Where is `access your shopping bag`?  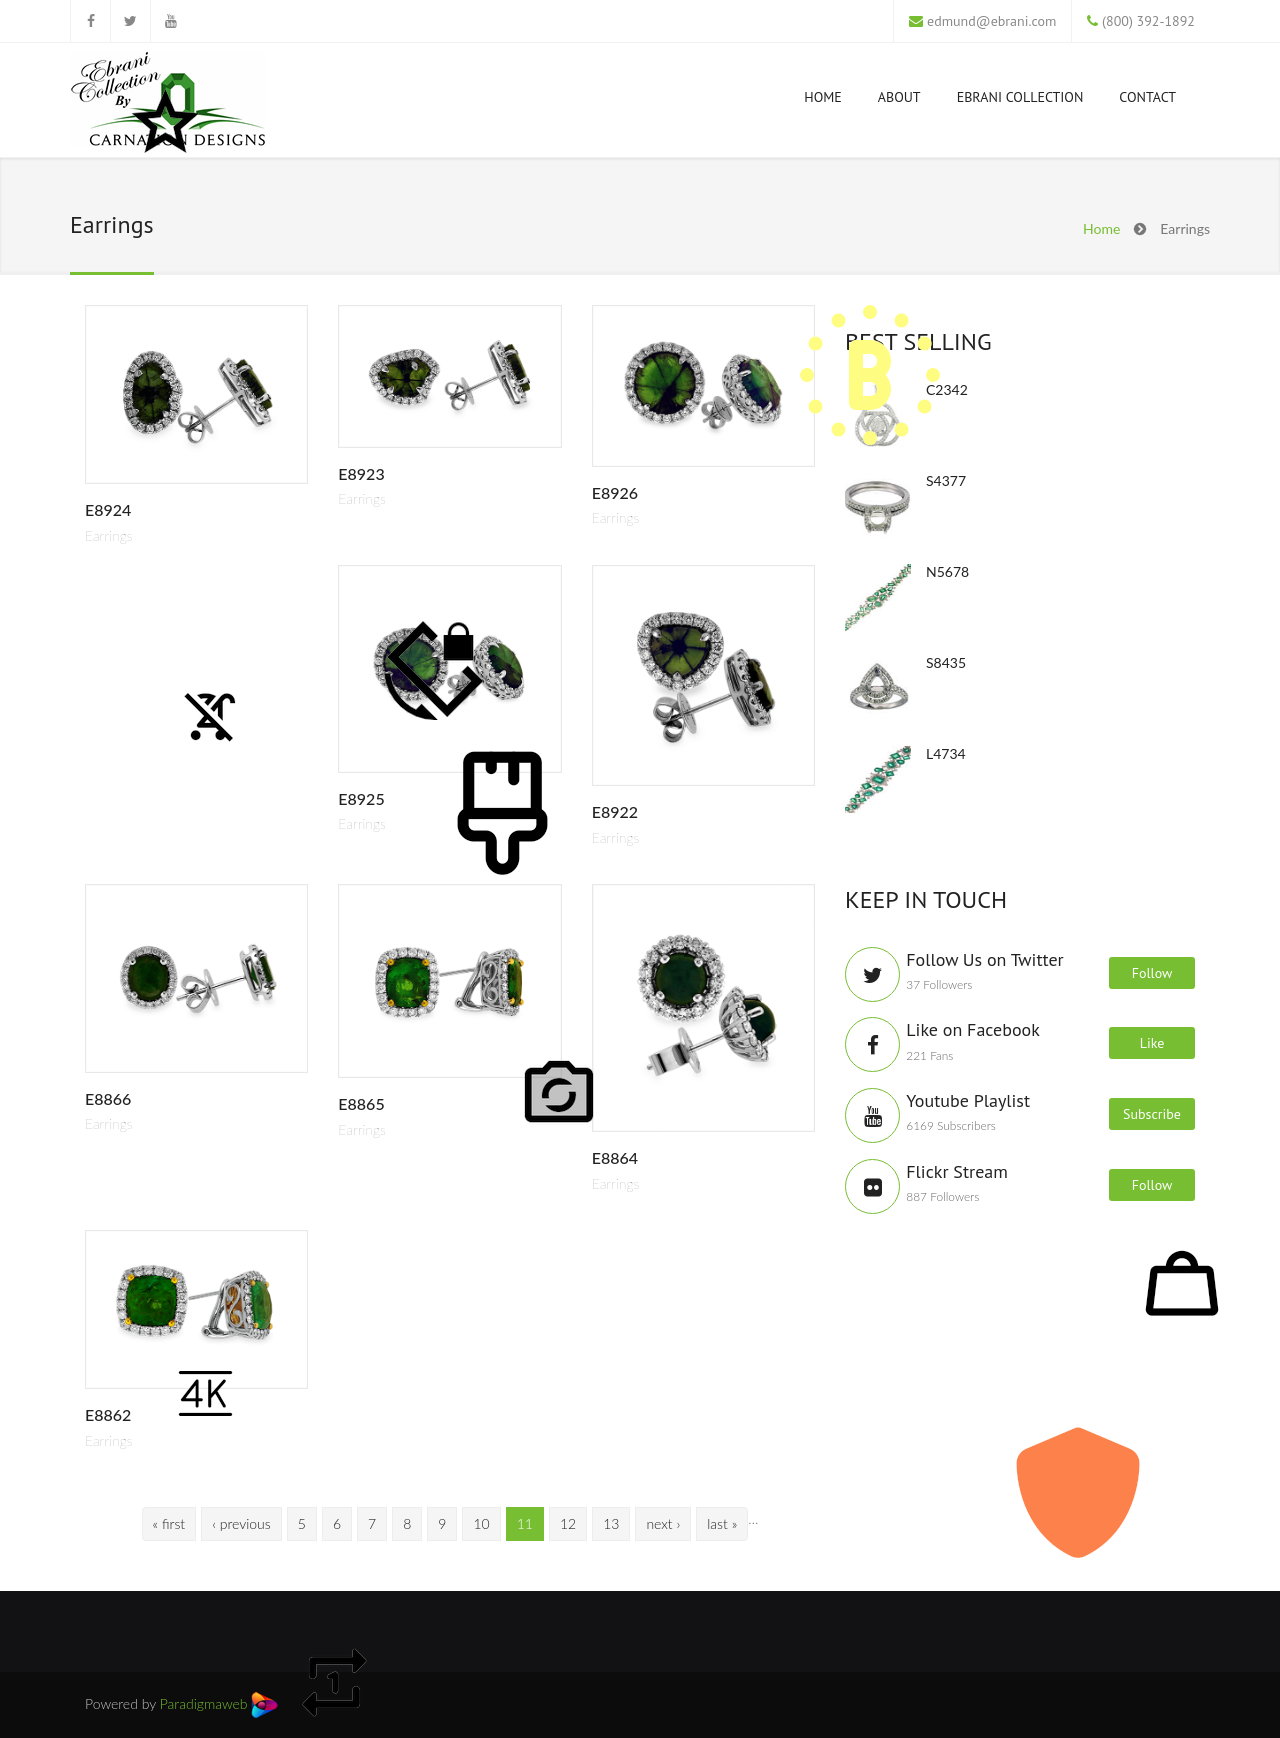 access your shopping bag is located at coordinates (1182, 1287).